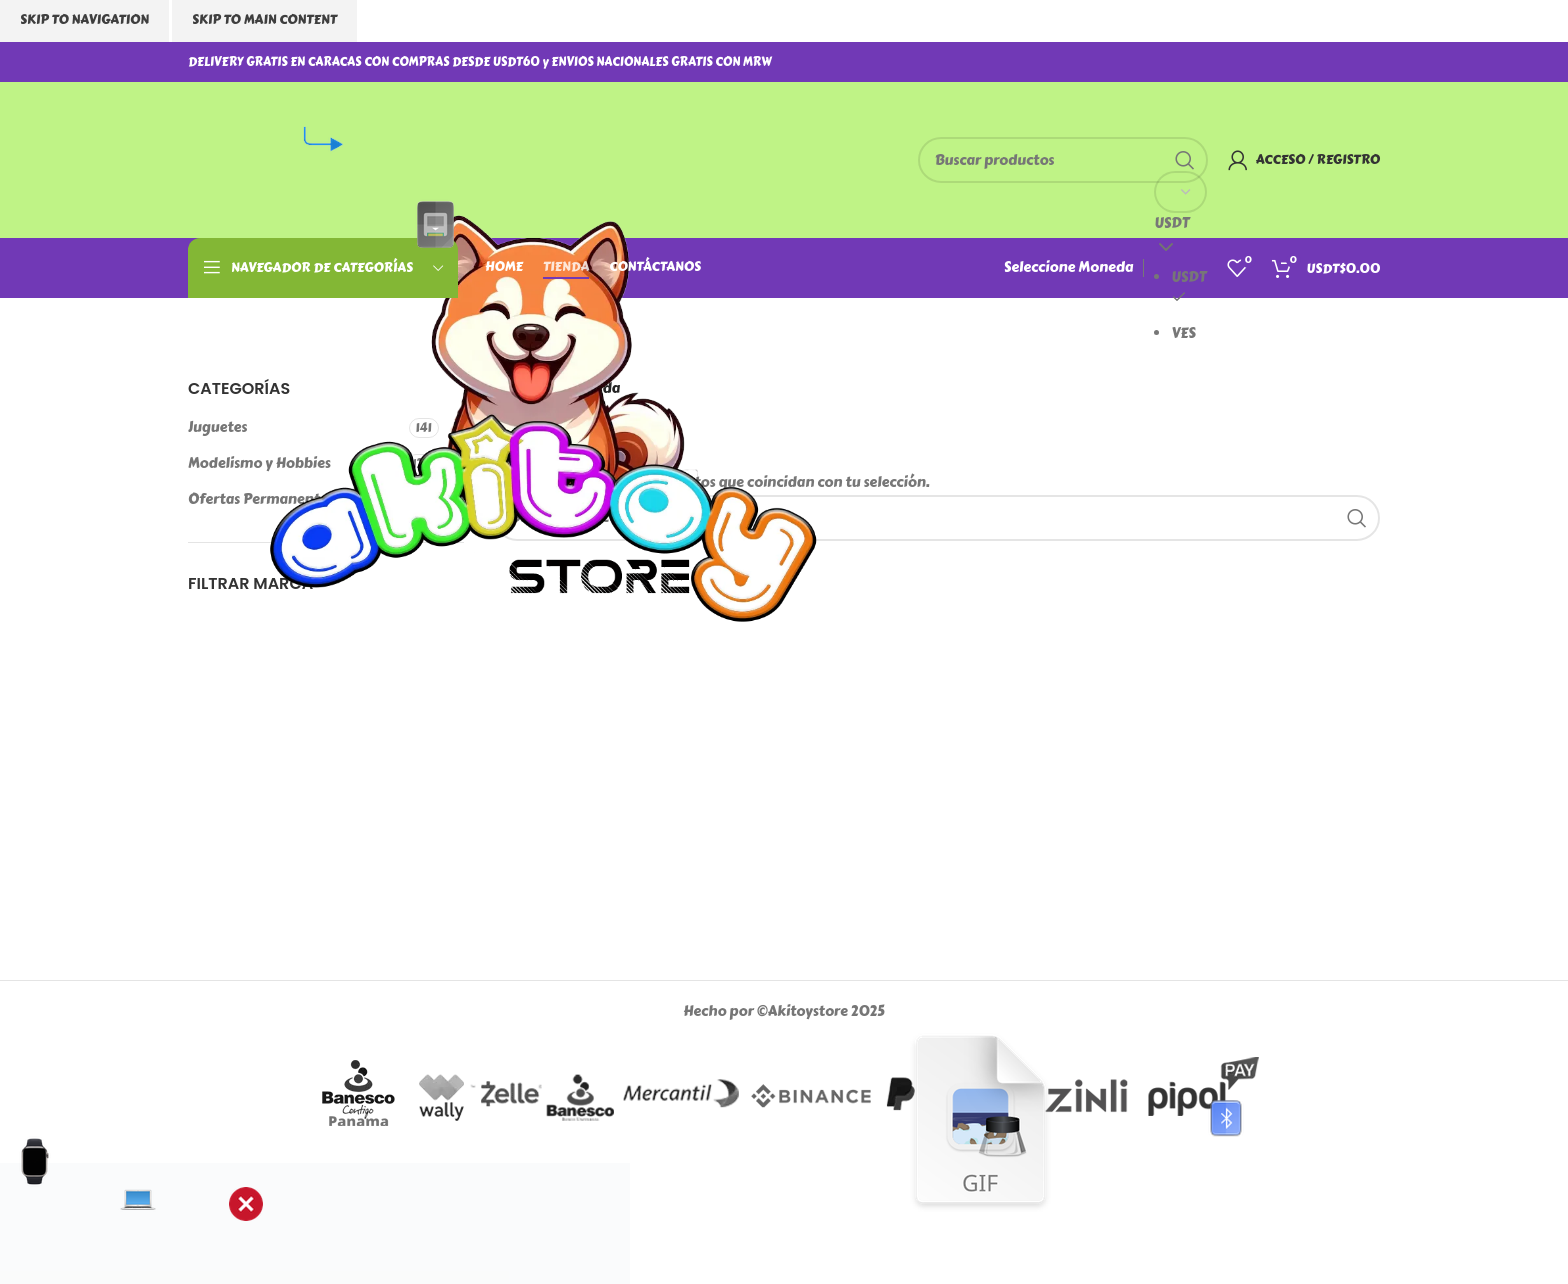 This screenshot has height=1284, width=1568. I want to click on apple watch series 7 or 8 device icon, so click(34, 1161).